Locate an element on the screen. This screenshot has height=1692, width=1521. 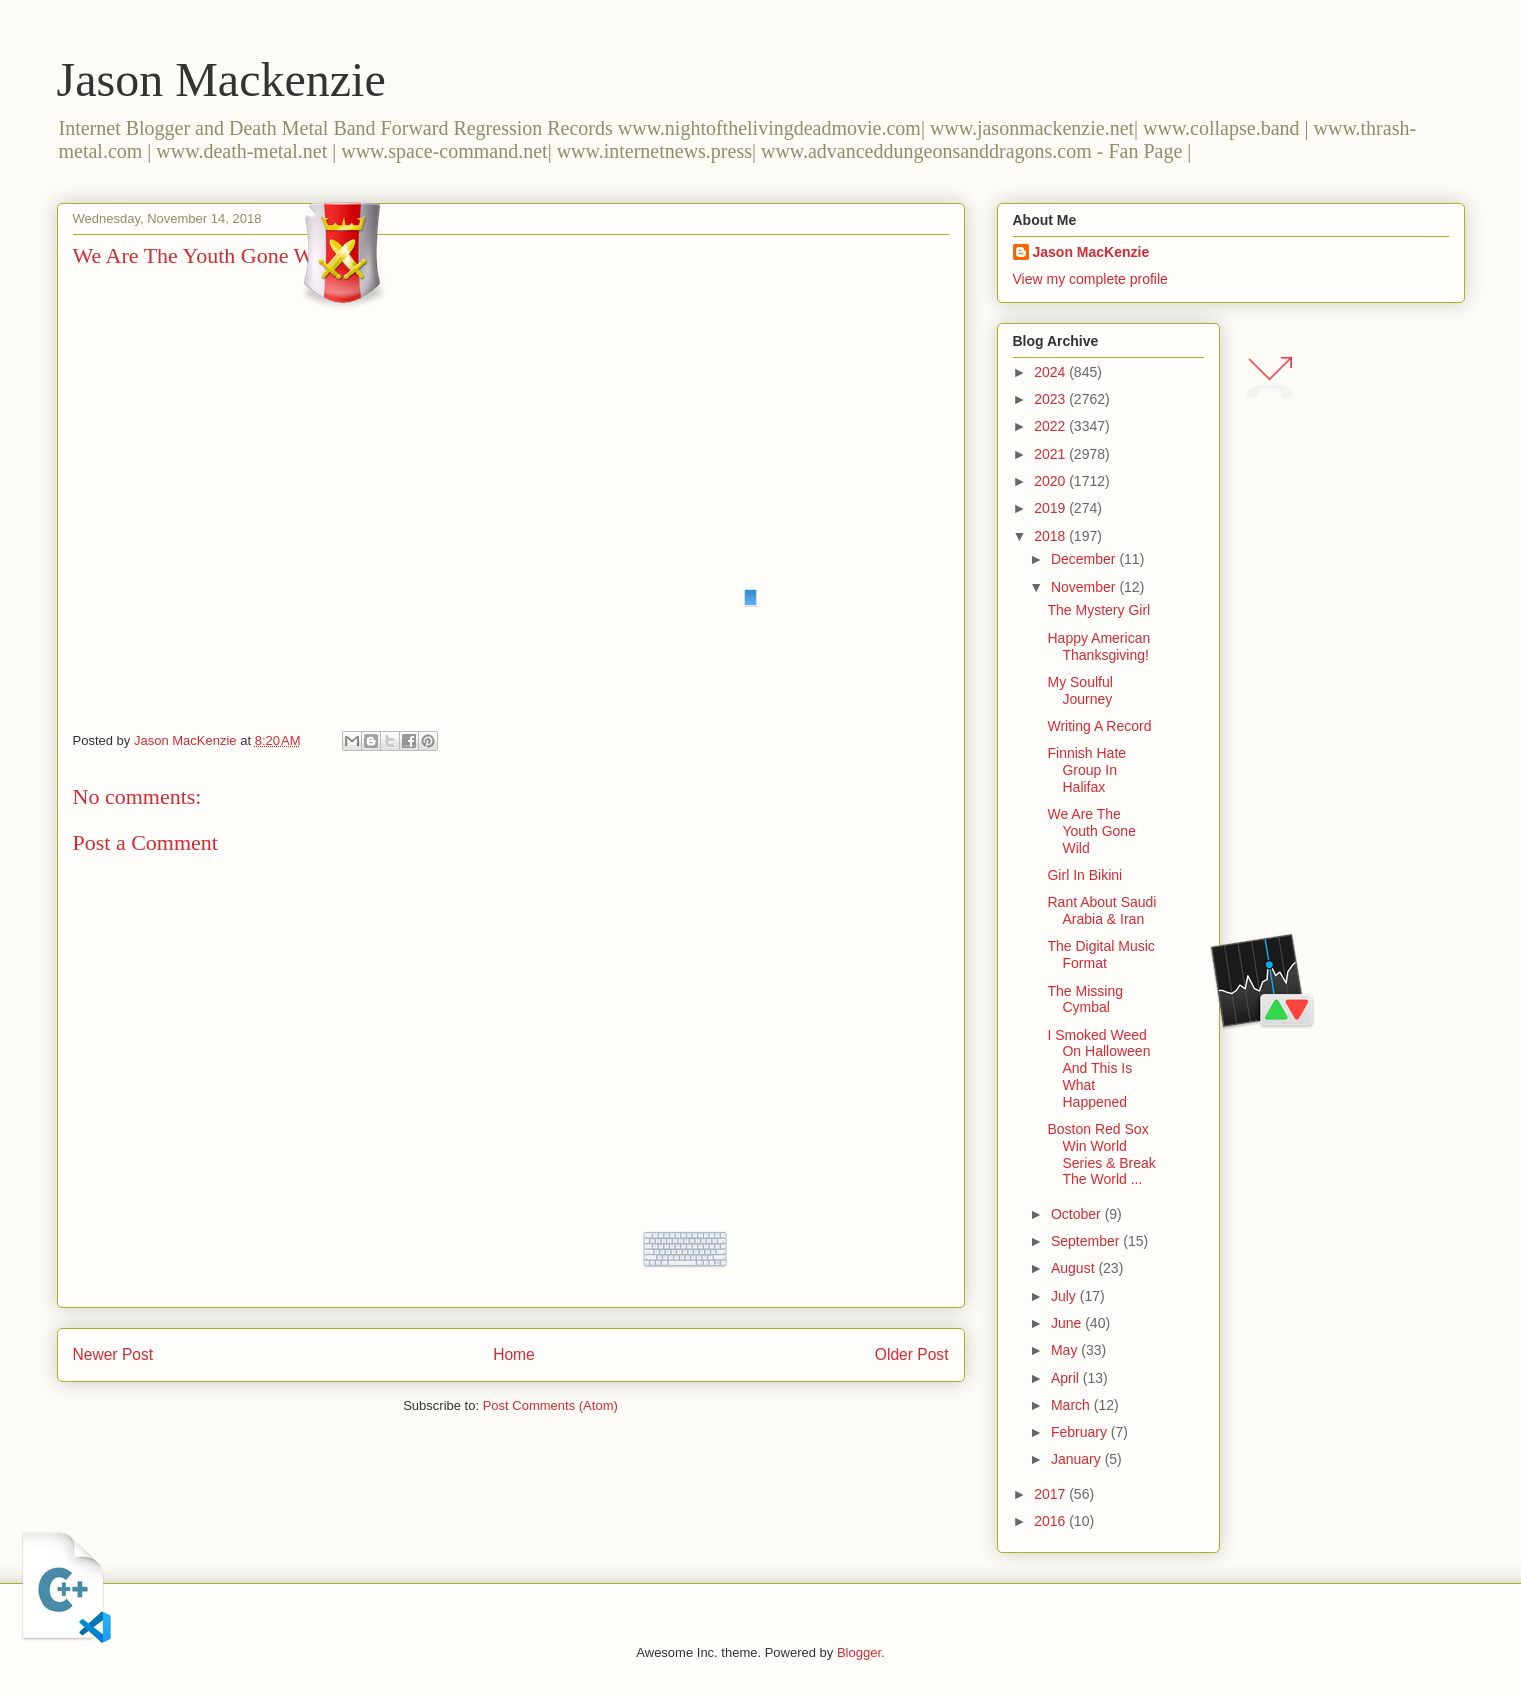
access stocks preferences or settings is located at coordinates (1261, 980).